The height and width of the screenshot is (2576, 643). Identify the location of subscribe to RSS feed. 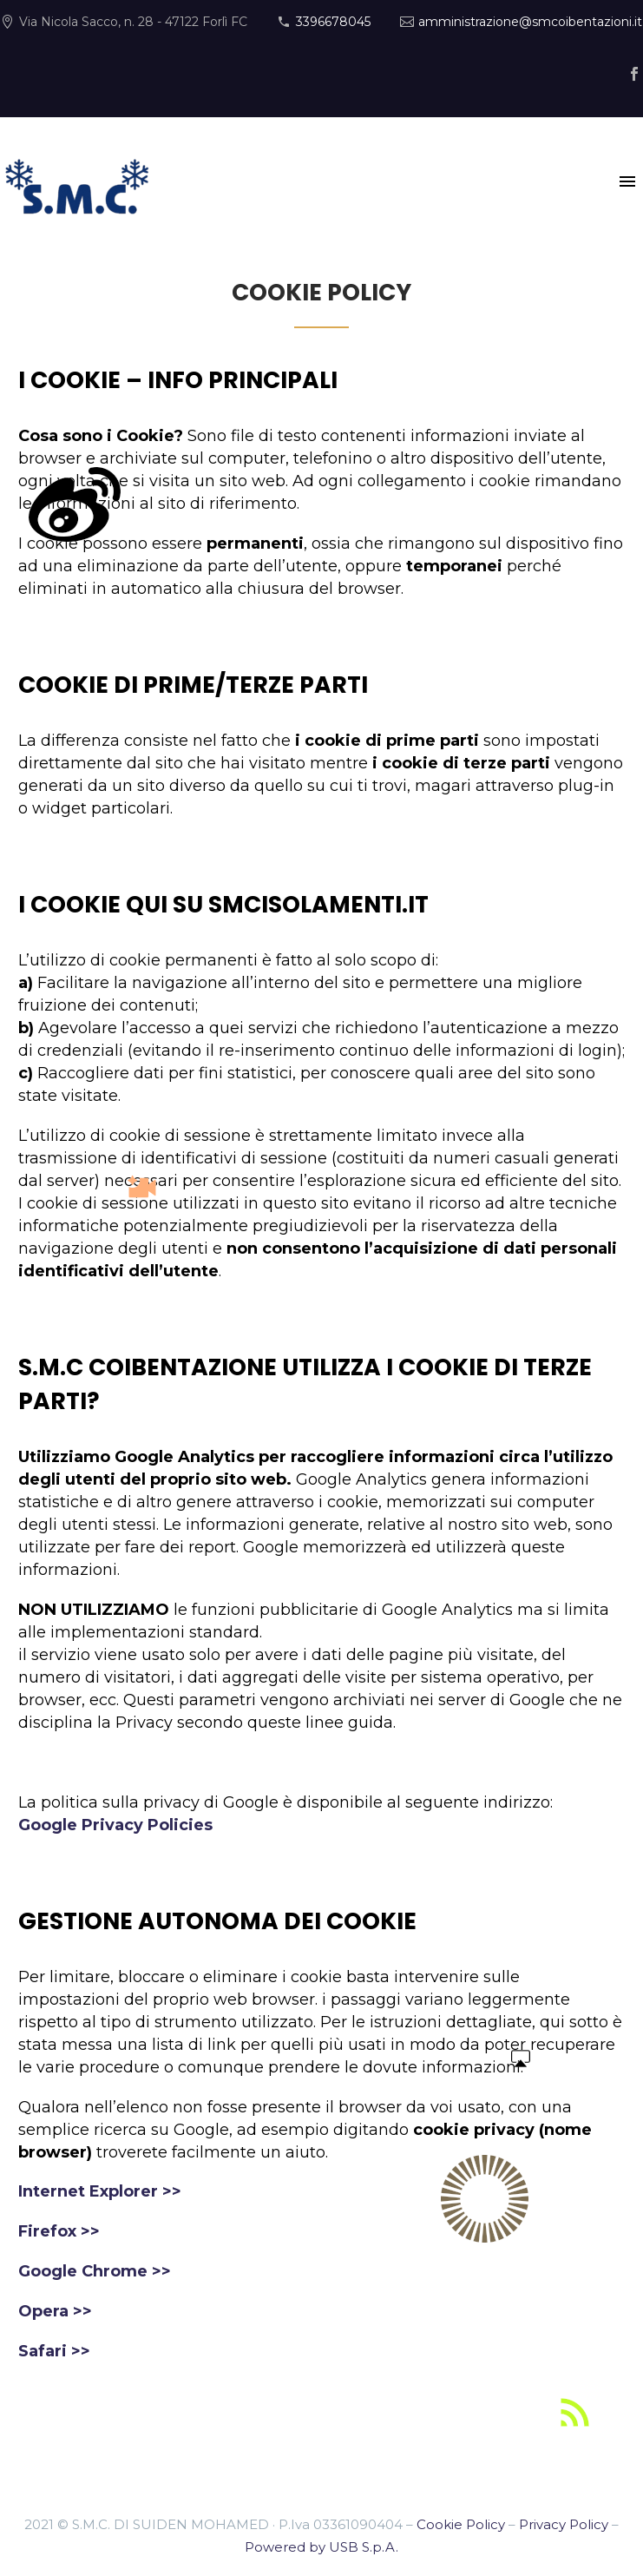
(574, 2412).